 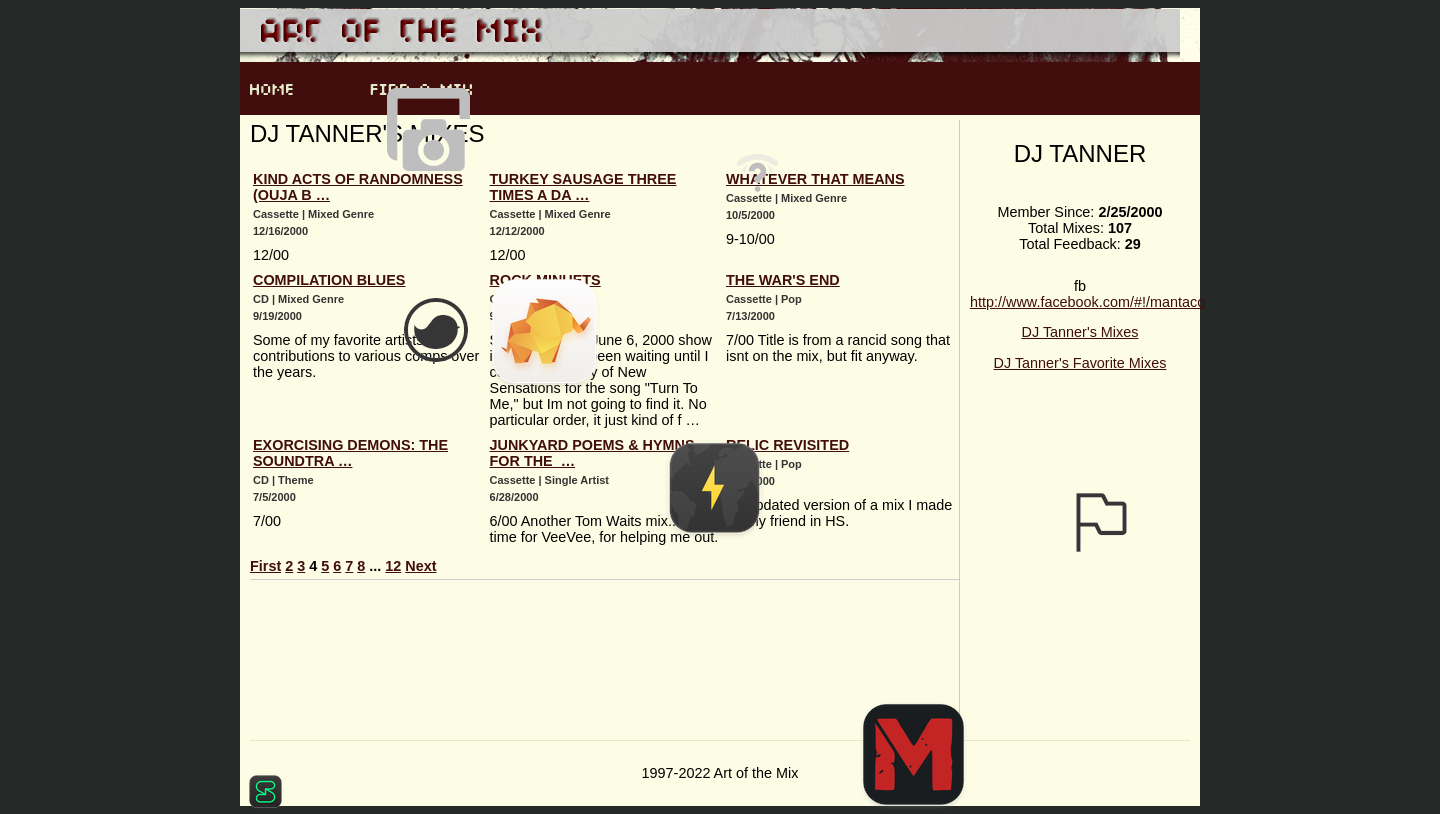 What do you see at coordinates (913, 754) in the screenshot?
I see `launch Metro 2033 game` at bounding box center [913, 754].